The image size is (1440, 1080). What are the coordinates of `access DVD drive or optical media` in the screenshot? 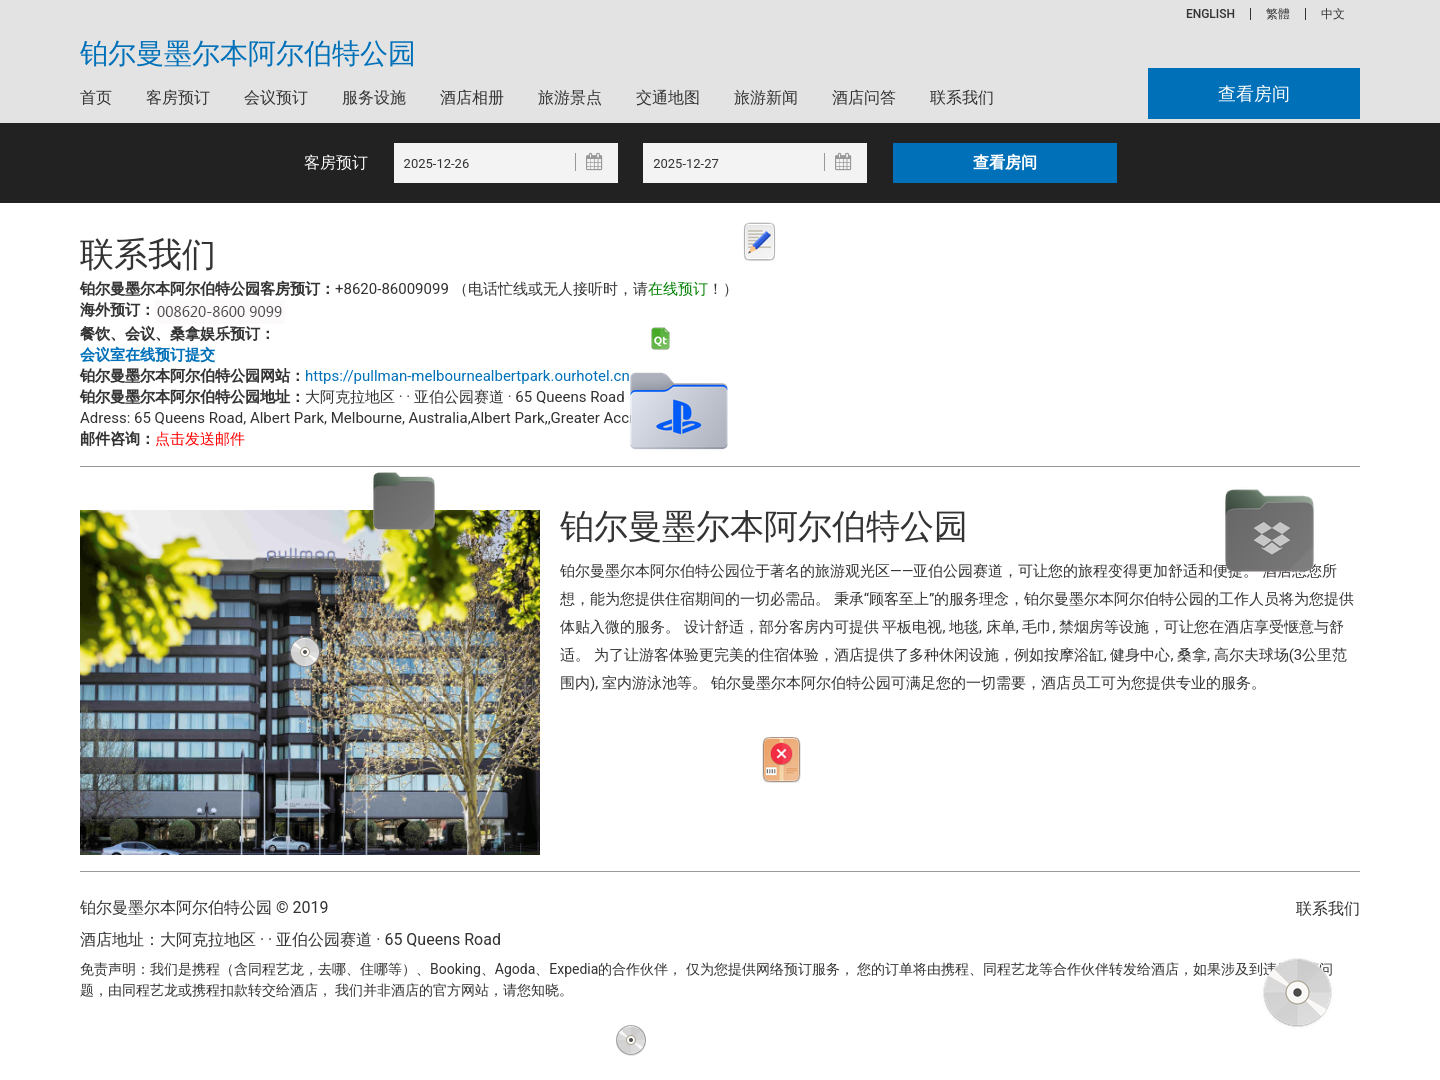 It's located at (631, 1040).